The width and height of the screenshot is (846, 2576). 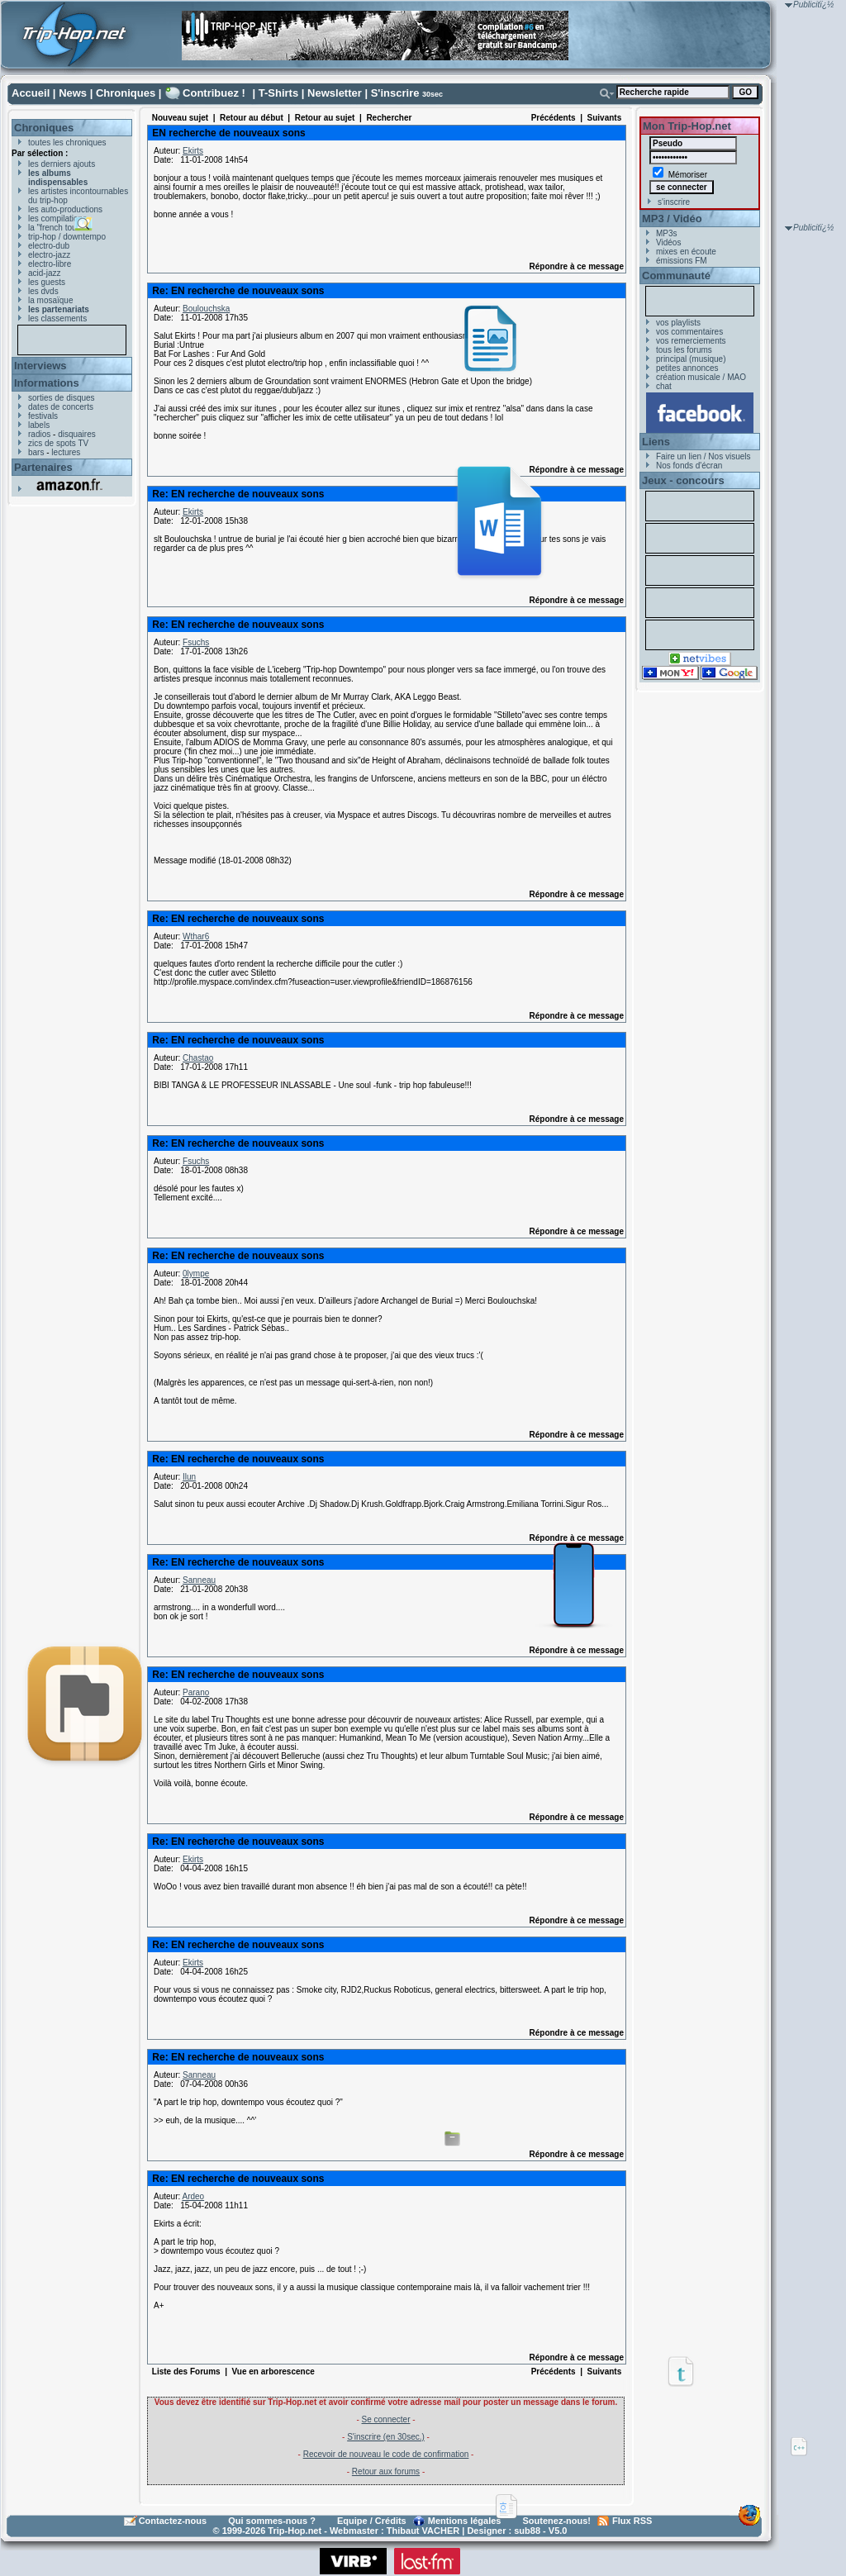 I want to click on microsoft word template file, so click(x=499, y=520).